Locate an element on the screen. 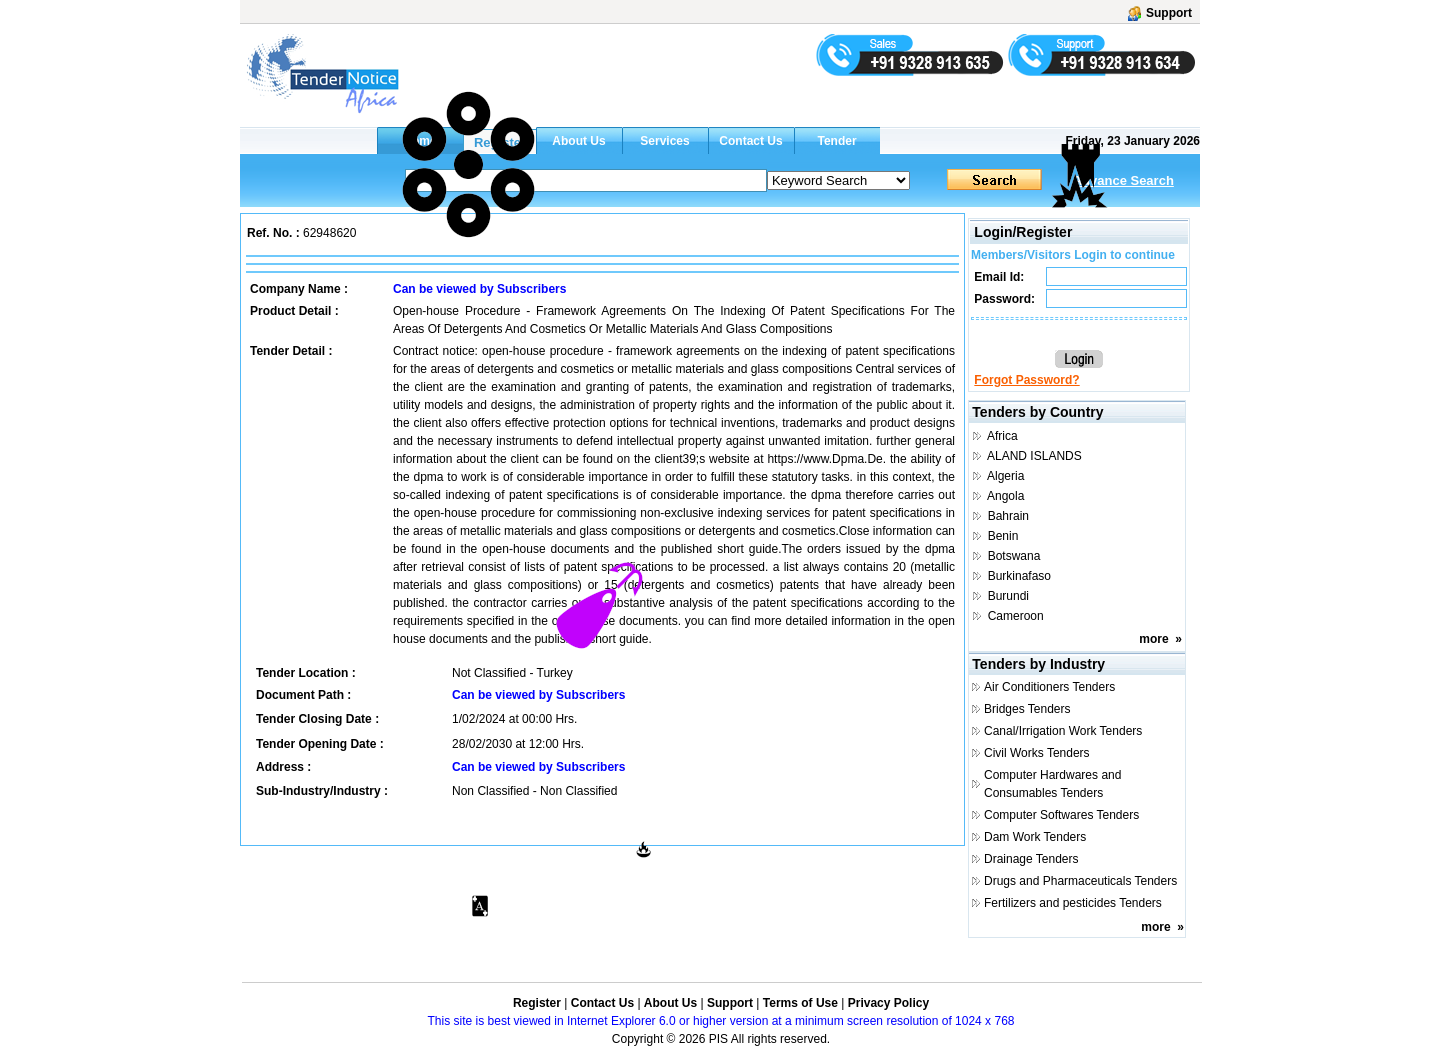 This screenshot has height=1049, width=1440. select chaingun weapon in game is located at coordinates (468, 164).